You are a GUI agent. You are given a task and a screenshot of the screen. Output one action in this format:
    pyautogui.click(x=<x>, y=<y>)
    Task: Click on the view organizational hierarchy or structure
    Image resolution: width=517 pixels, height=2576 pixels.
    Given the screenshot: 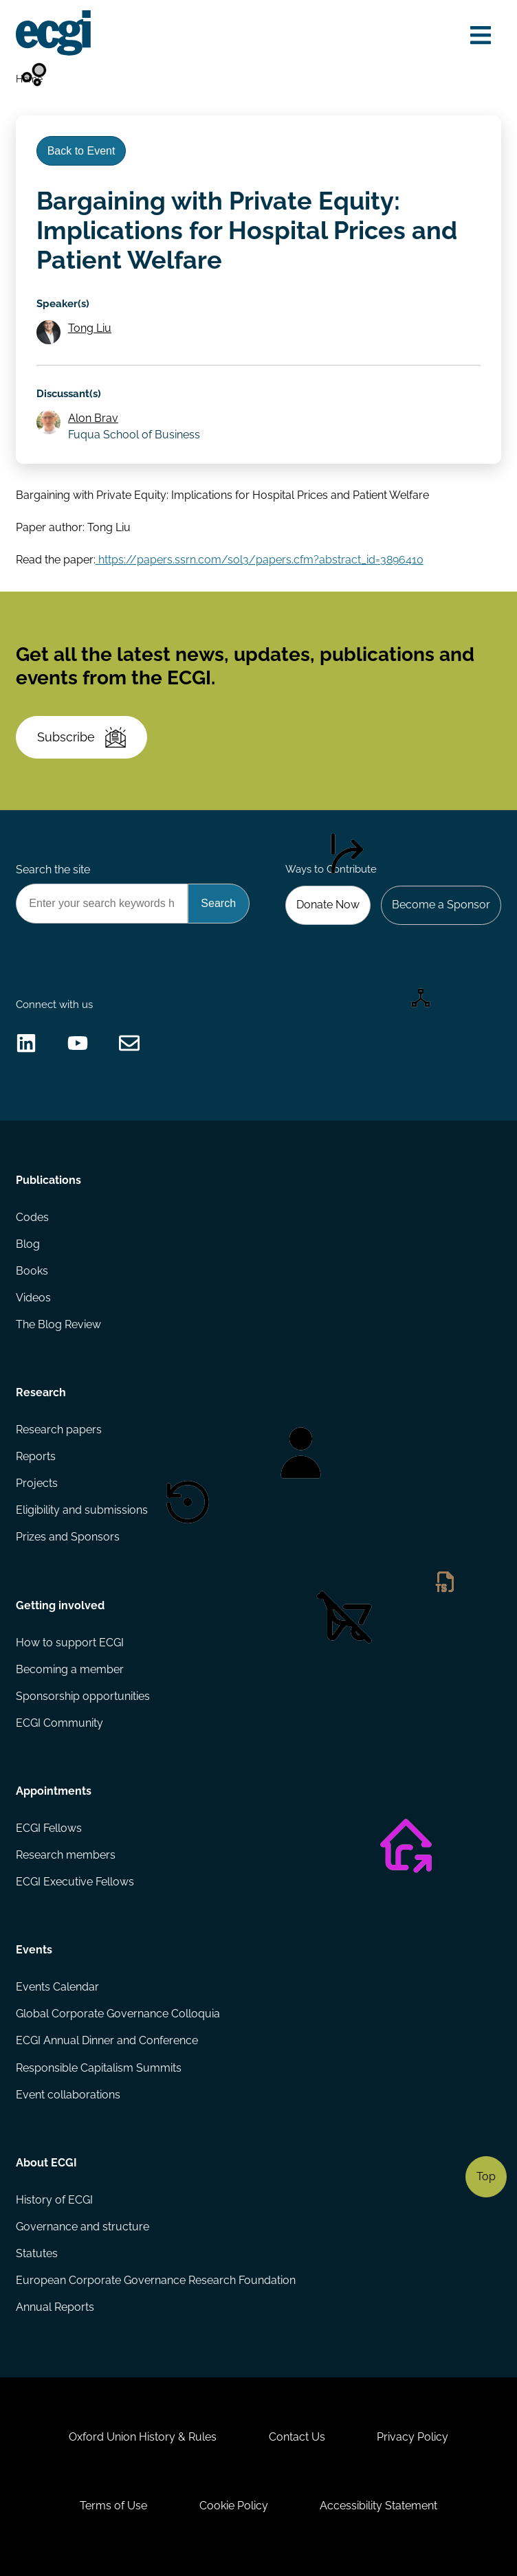 What is the action you would take?
    pyautogui.click(x=421, y=998)
    